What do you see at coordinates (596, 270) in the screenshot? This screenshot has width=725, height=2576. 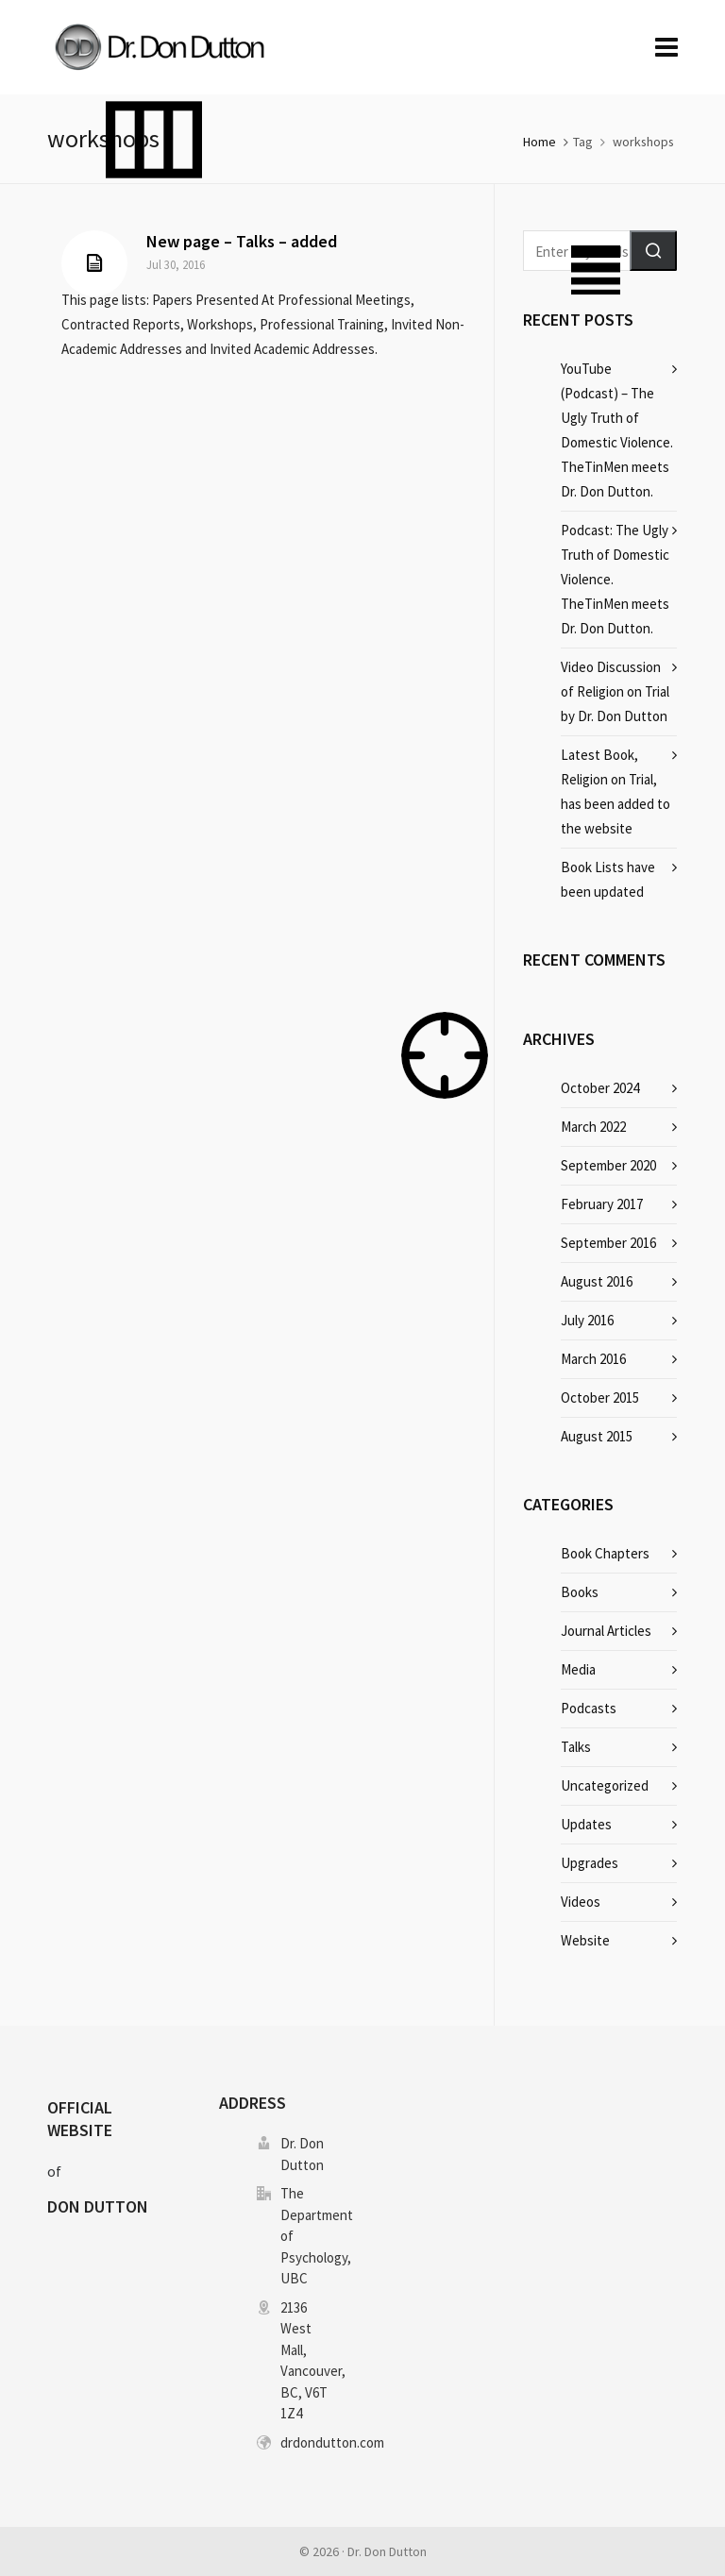 I see `adjust line or stroke thickness` at bounding box center [596, 270].